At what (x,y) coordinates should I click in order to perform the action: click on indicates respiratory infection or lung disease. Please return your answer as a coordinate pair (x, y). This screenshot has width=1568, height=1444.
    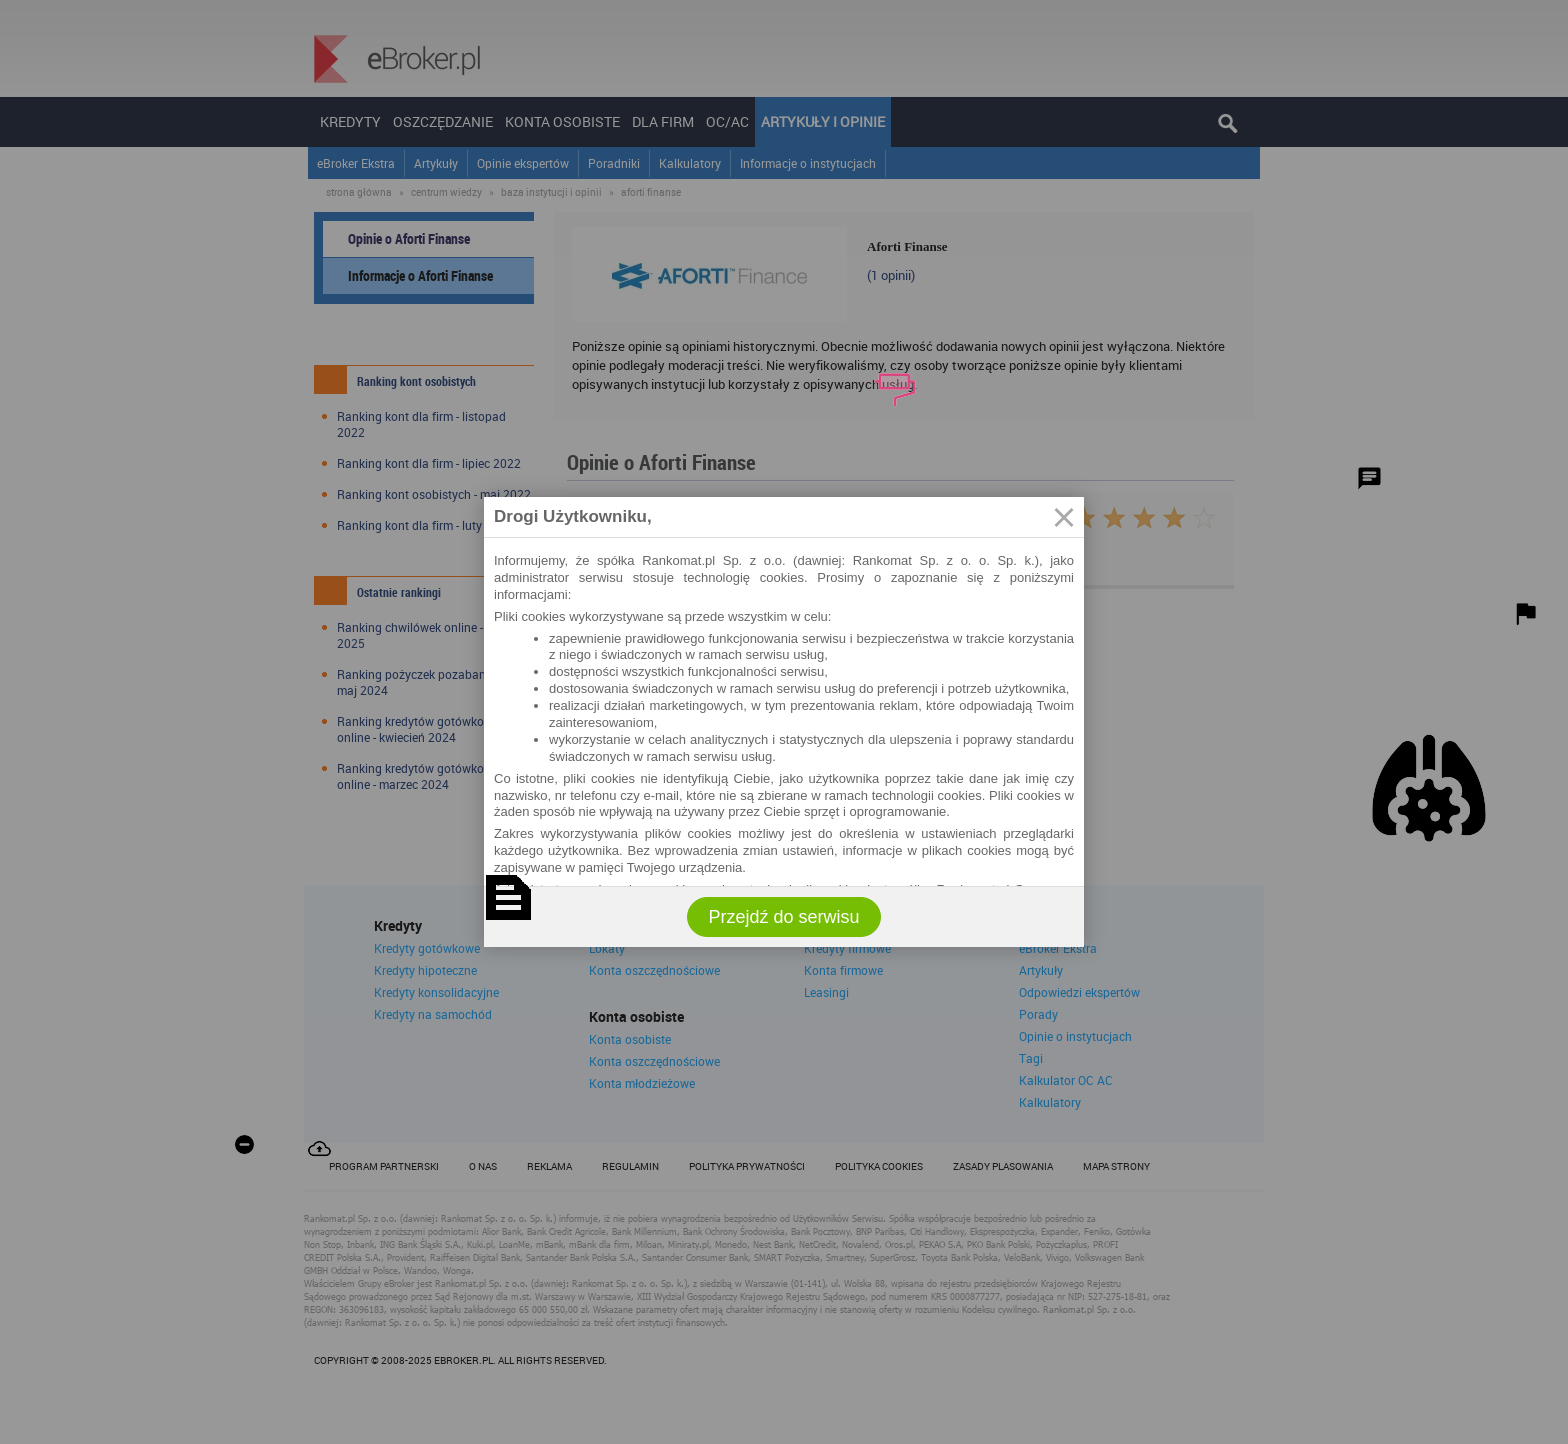
    Looking at the image, I should click on (1429, 785).